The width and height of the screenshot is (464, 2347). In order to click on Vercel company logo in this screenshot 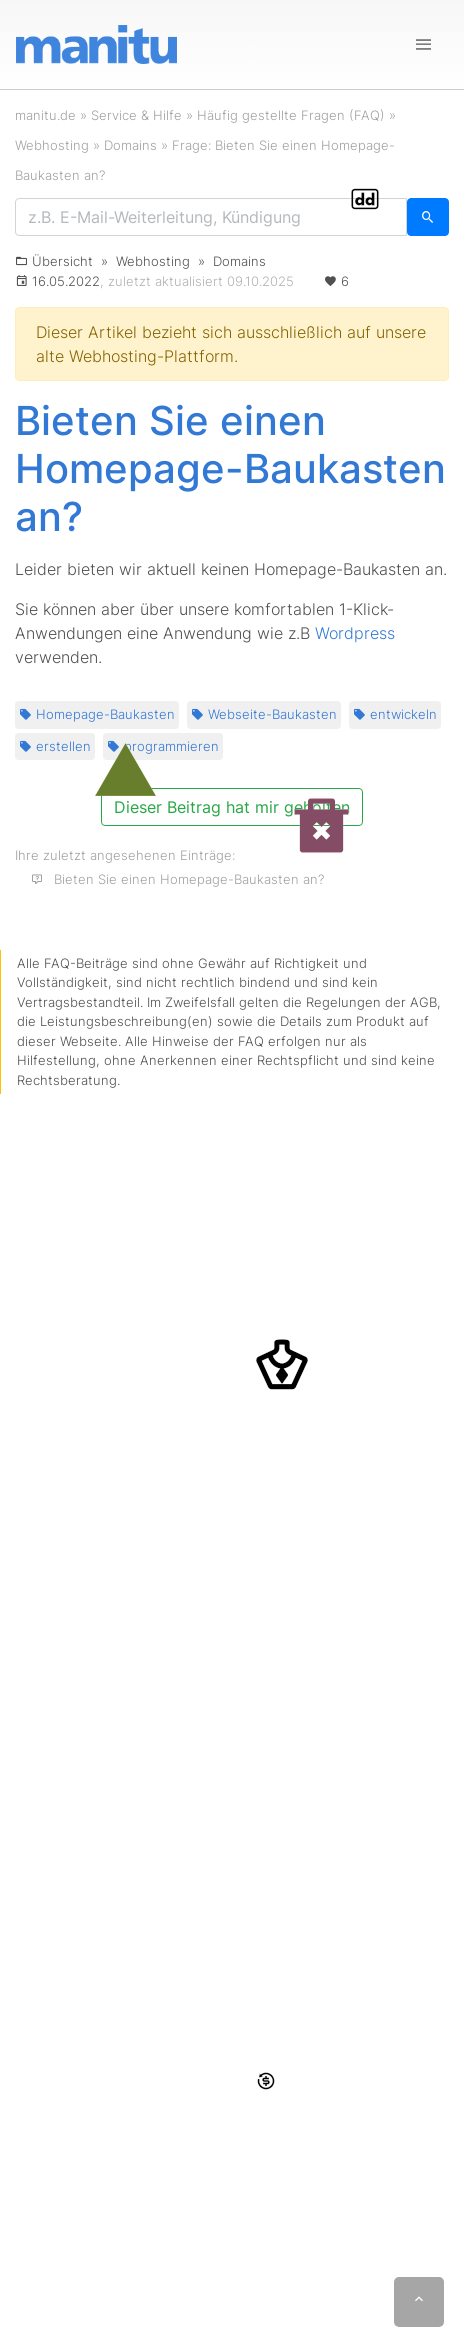, I will do `click(125, 769)`.